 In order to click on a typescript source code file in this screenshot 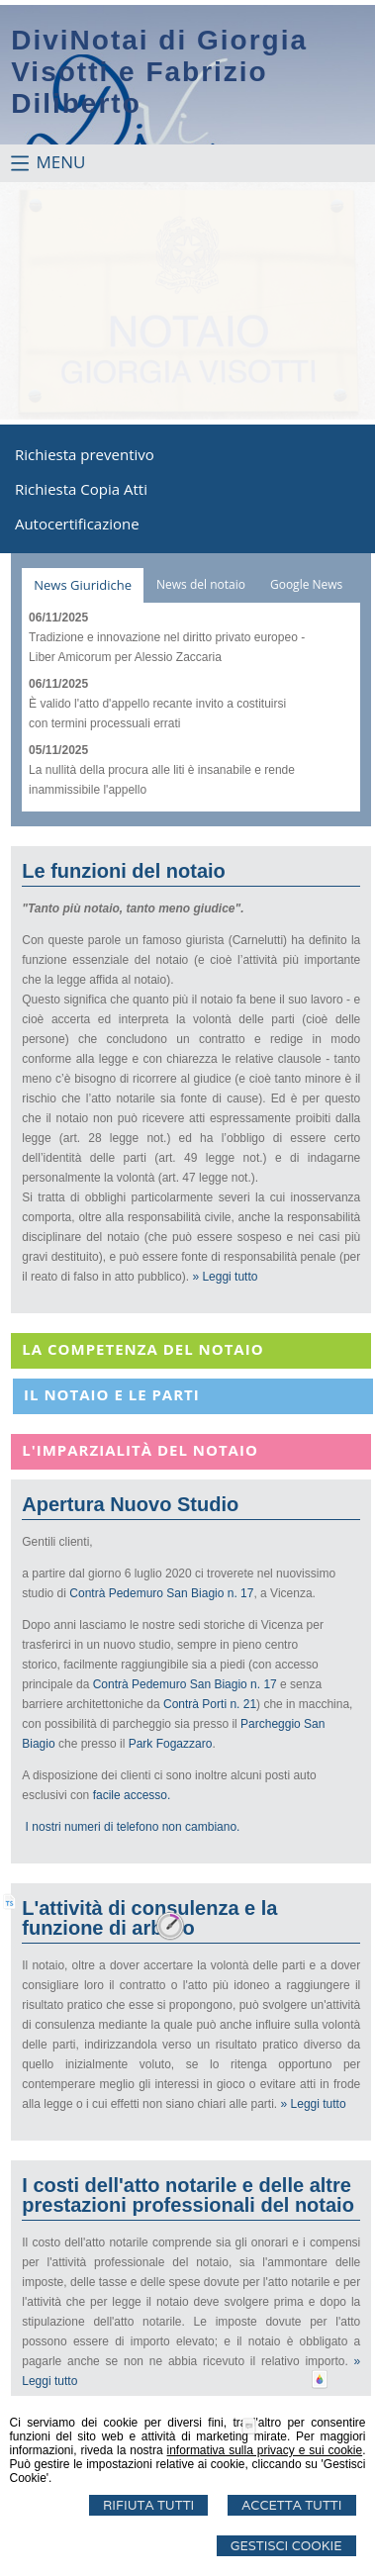, I will do `click(9, 1901)`.